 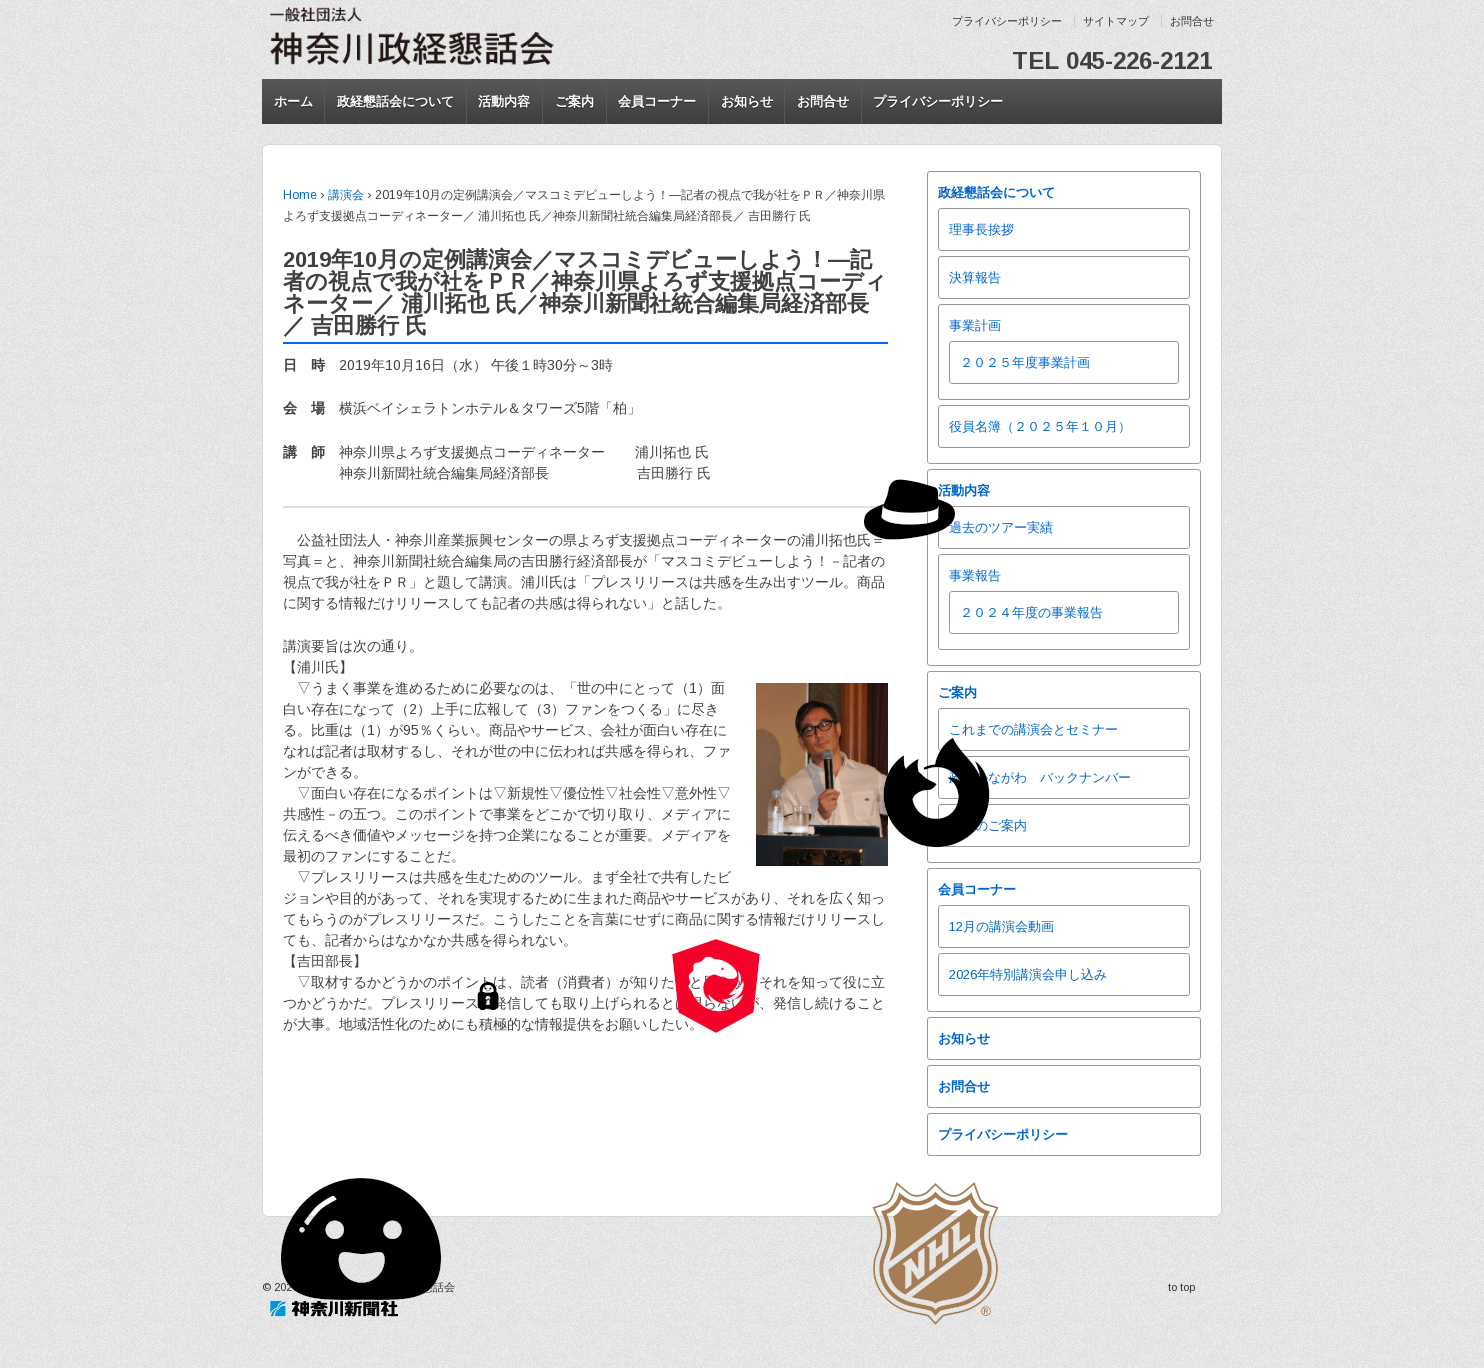 I want to click on docsify documentation platform logo, so click(x=361, y=1239).